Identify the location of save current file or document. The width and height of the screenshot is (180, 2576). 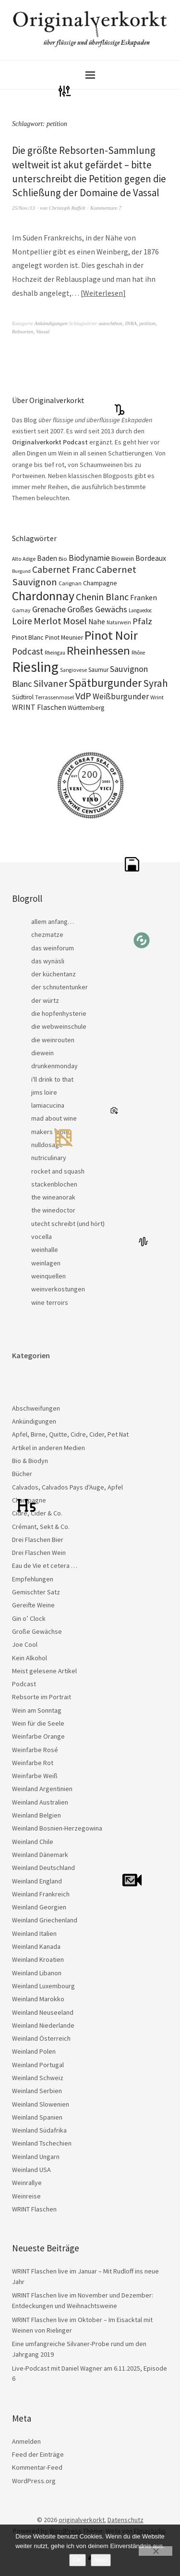
(132, 864).